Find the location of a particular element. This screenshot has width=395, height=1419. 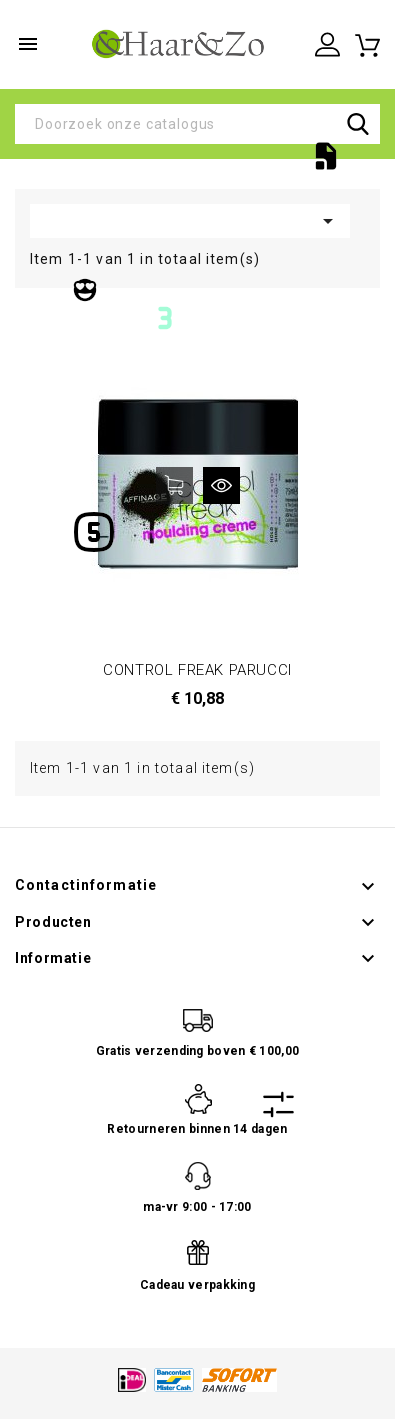

indicates step 3 in a multi-step process is located at coordinates (165, 318).